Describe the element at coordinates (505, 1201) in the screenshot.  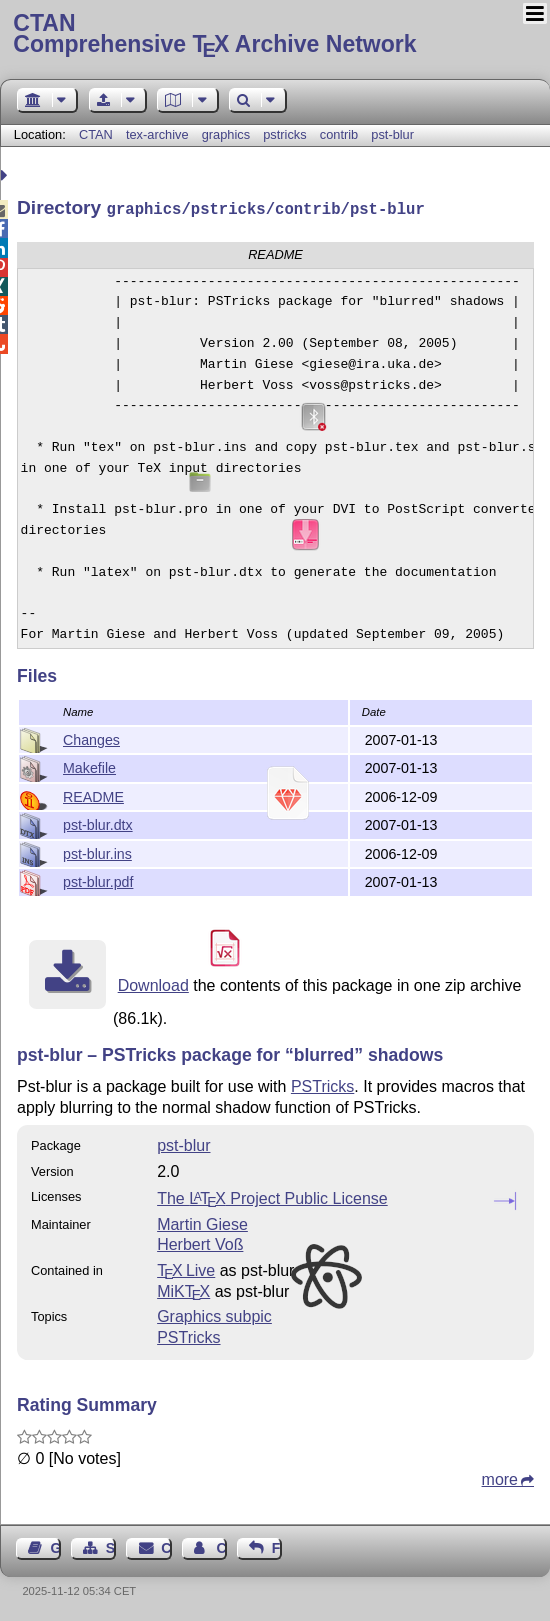
I see `skip to the last item in a list or queue` at that location.